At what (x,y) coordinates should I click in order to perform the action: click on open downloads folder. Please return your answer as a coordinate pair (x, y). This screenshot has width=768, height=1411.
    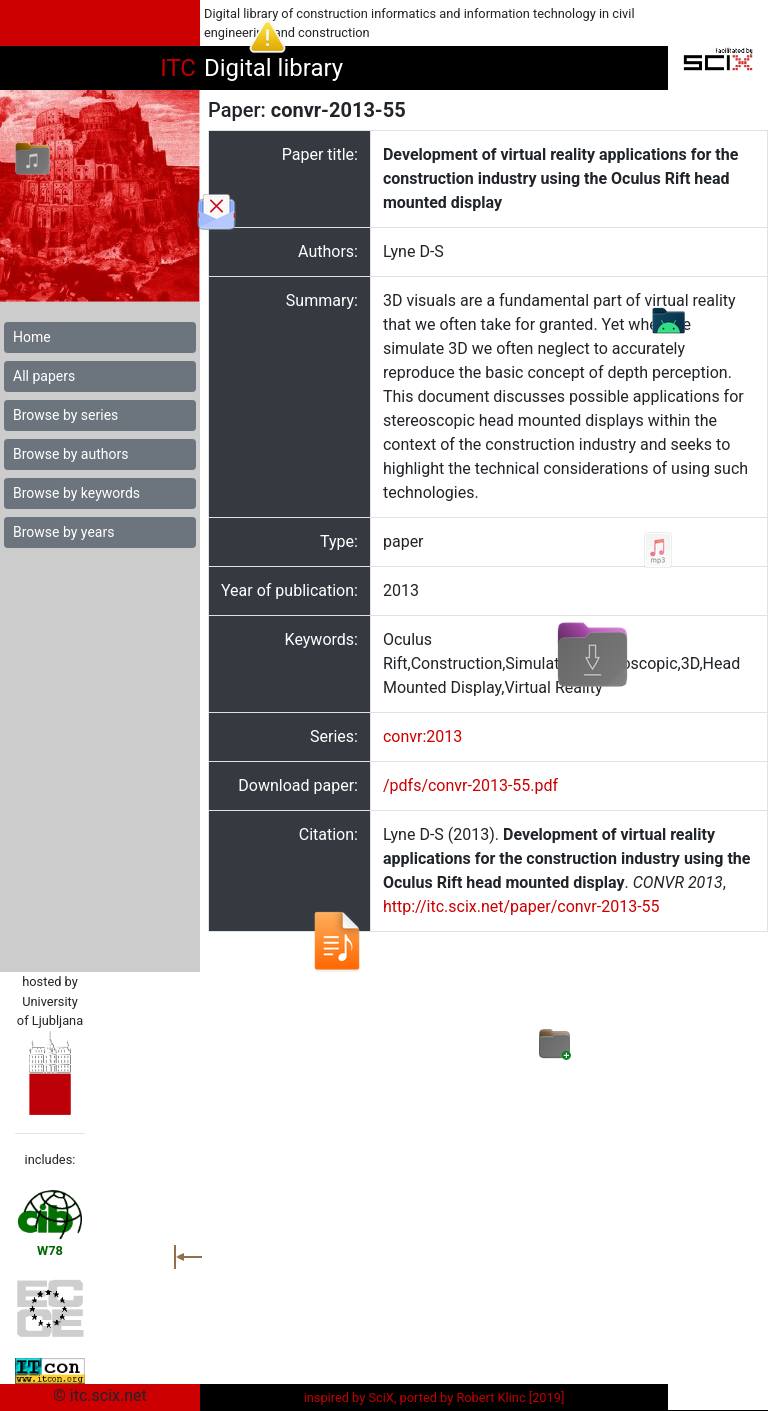
    Looking at the image, I should click on (592, 654).